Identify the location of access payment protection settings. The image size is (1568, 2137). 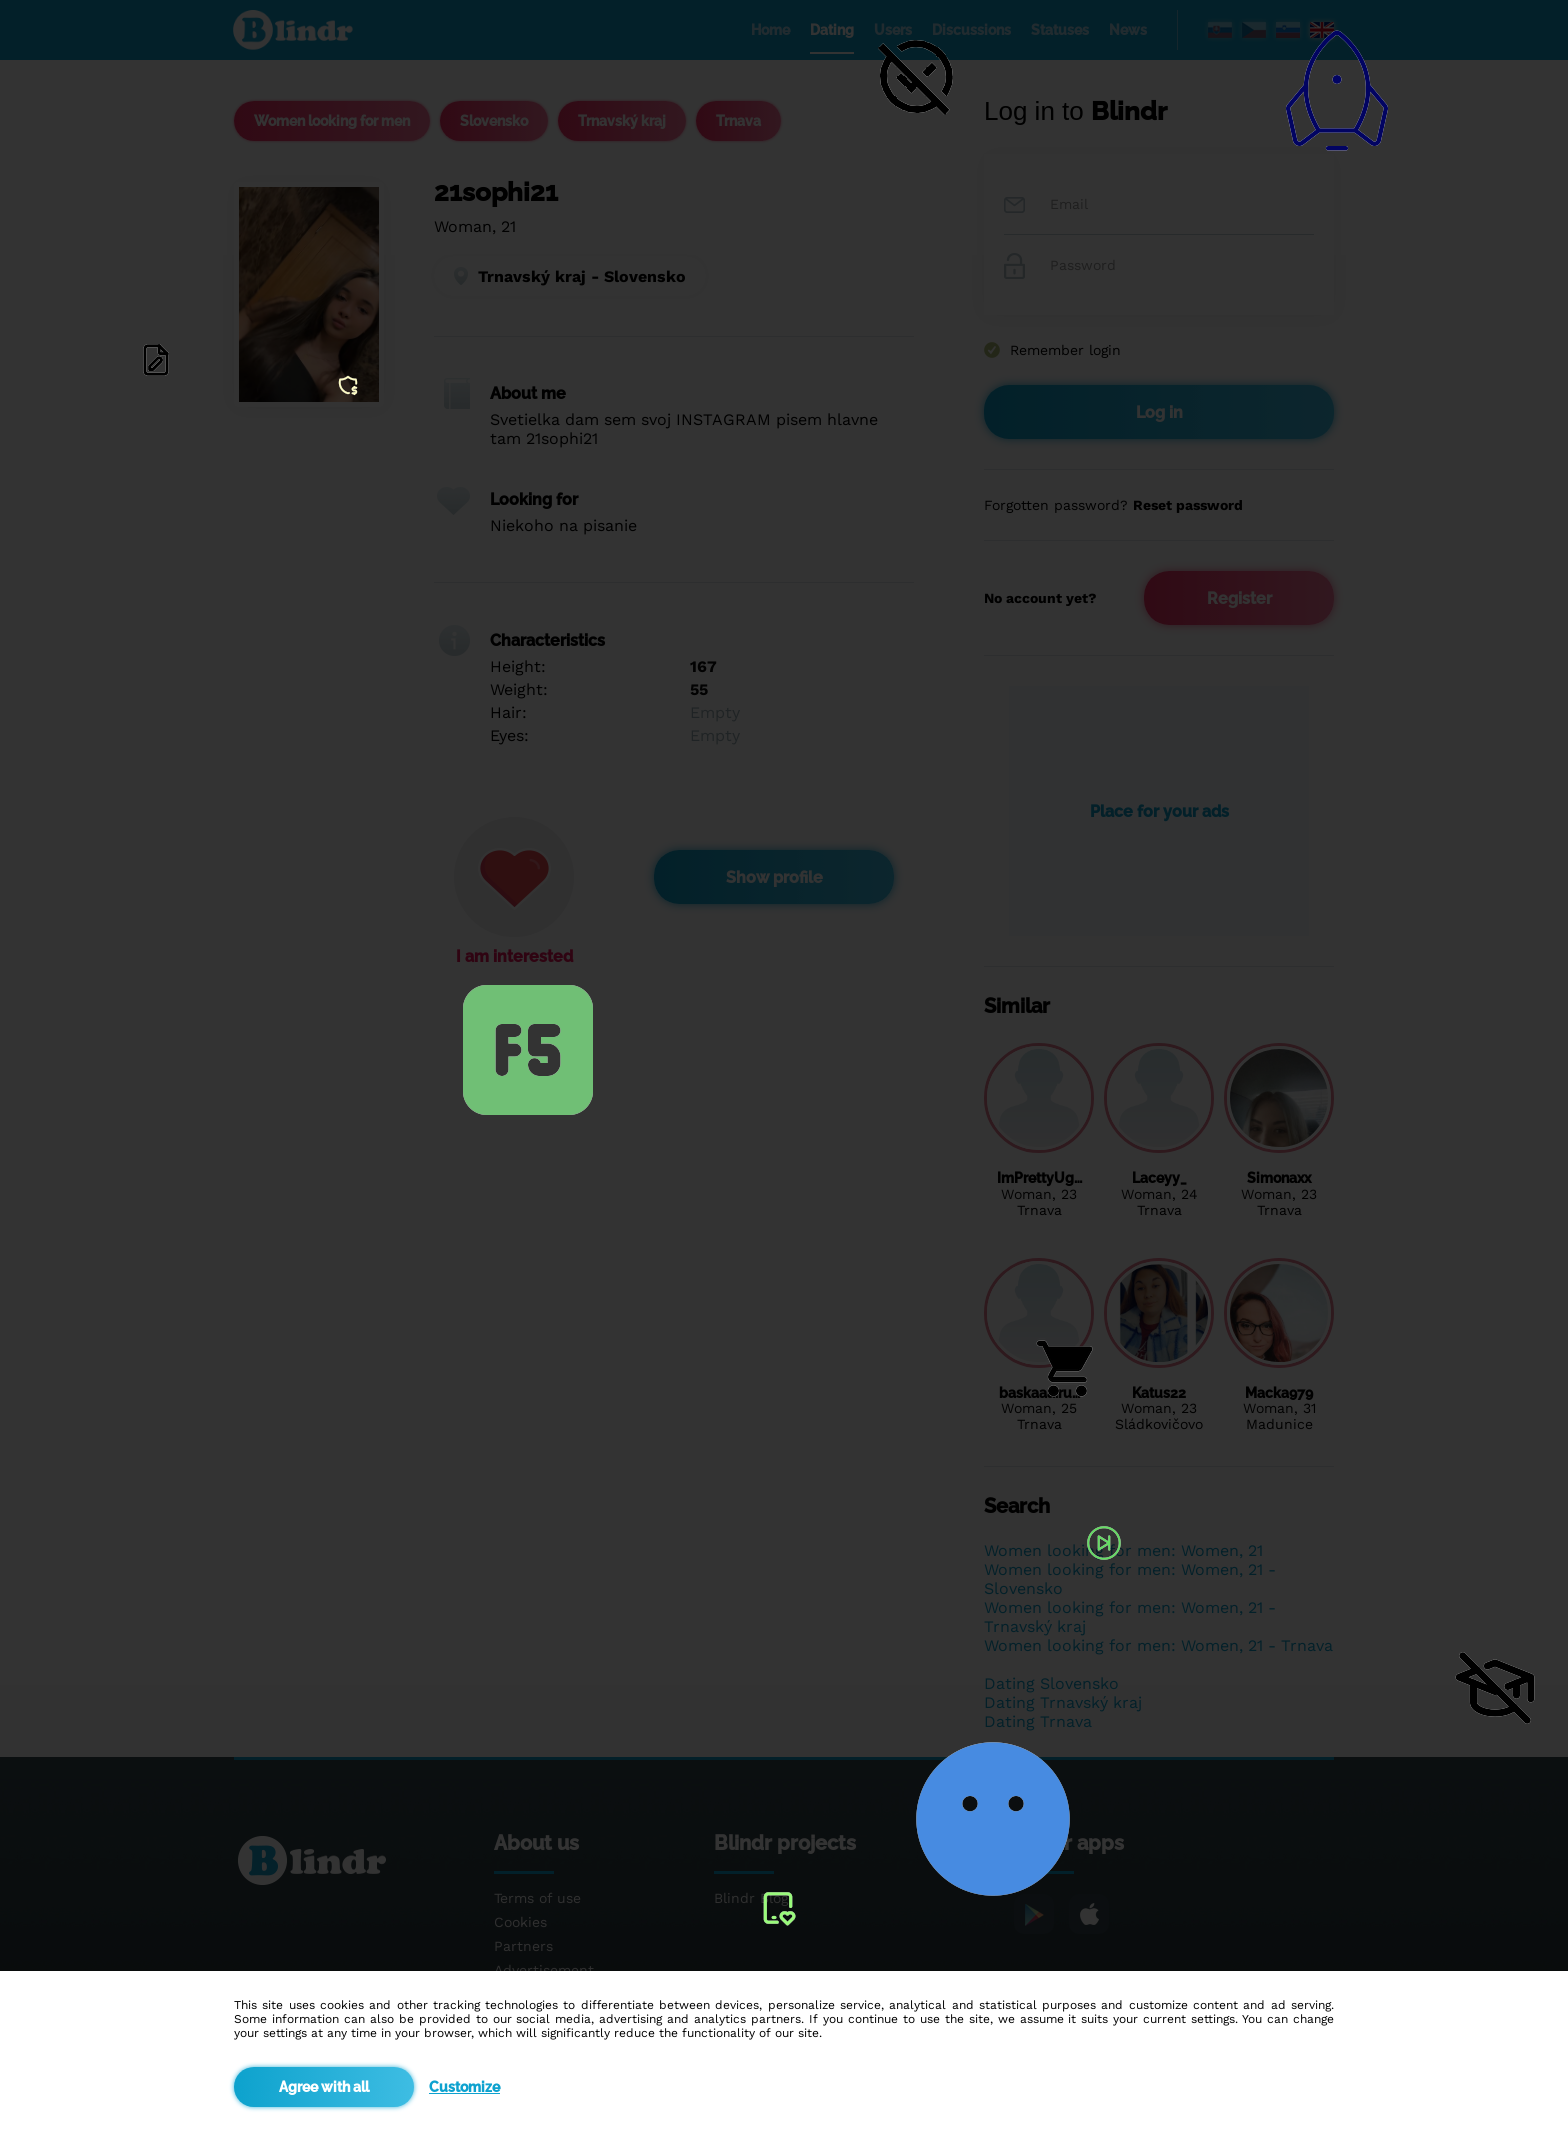
(348, 385).